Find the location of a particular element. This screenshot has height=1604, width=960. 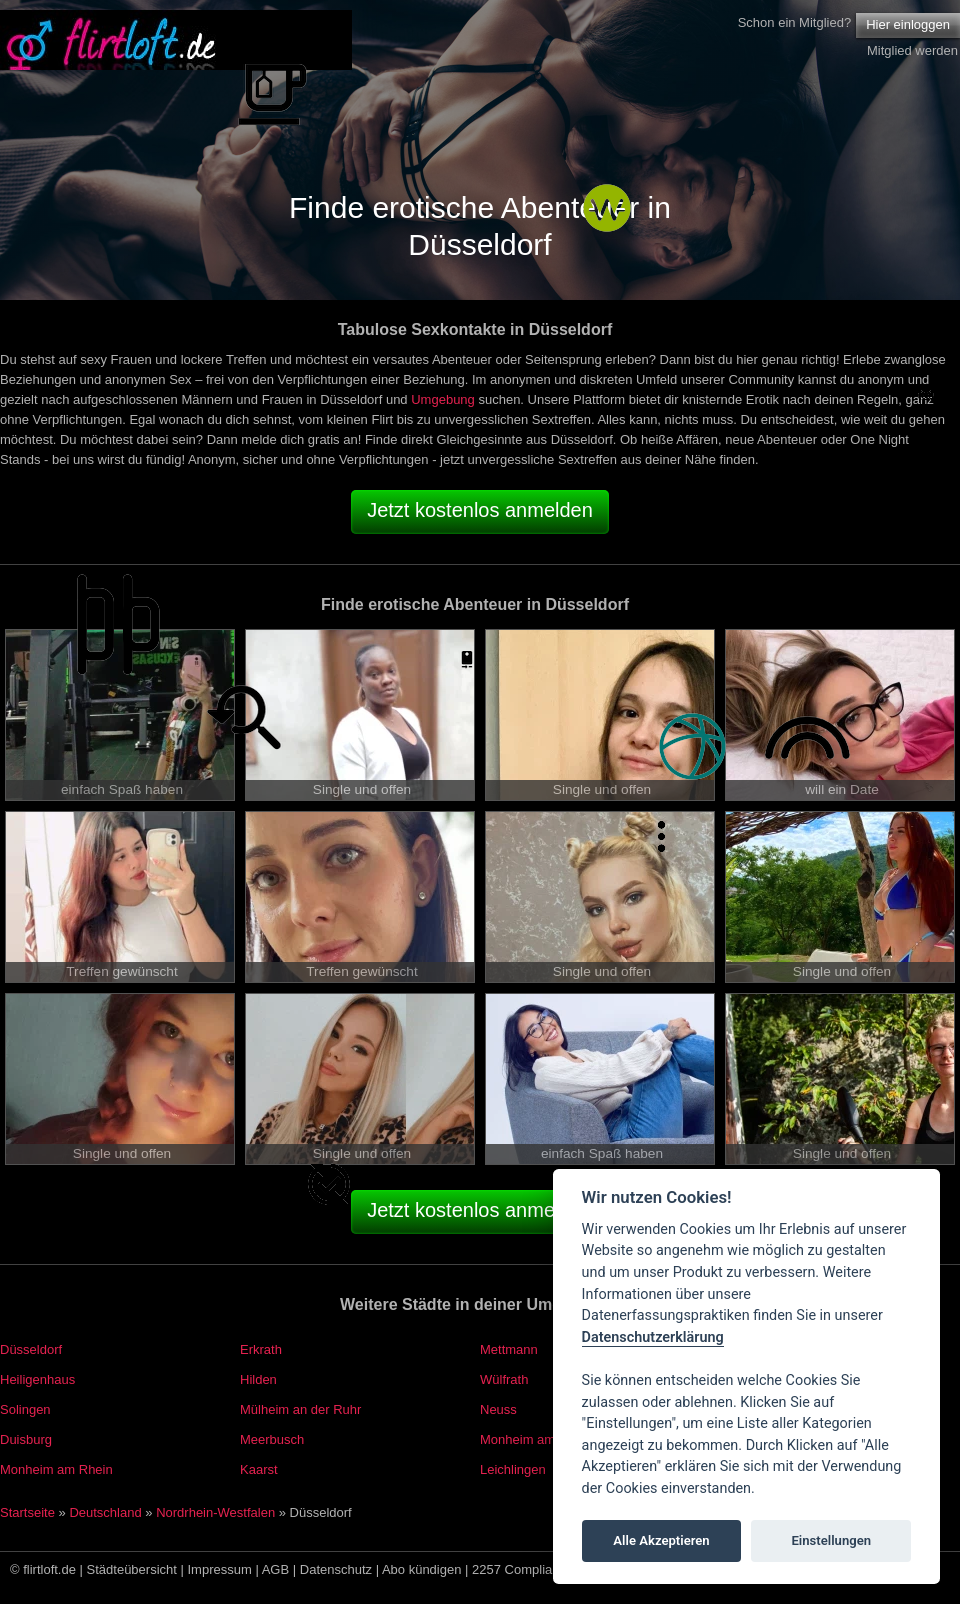

access games or entertainment section is located at coordinates (692, 746).